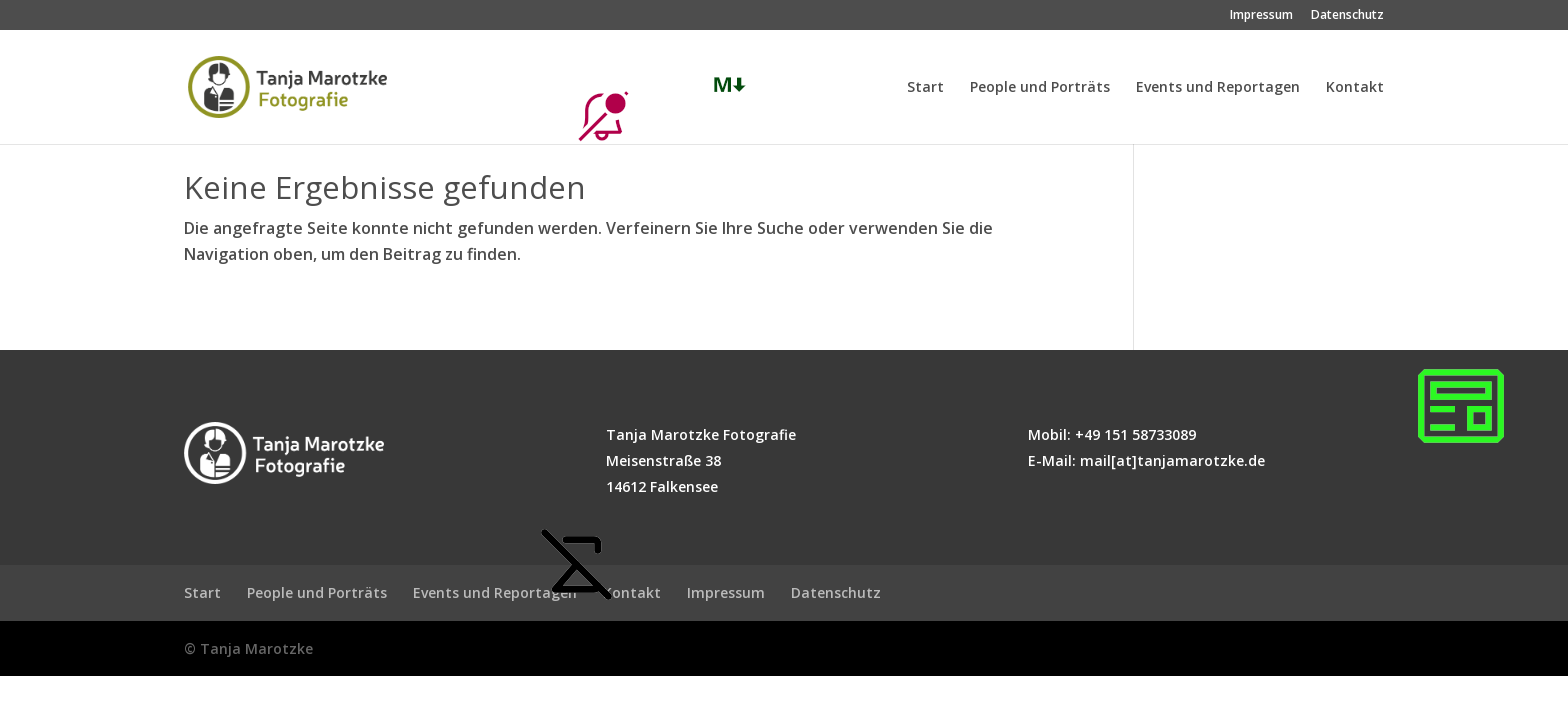 The height and width of the screenshot is (720, 1568). Describe the element at coordinates (576, 564) in the screenshot. I see `disable automatic sum calculation` at that location.